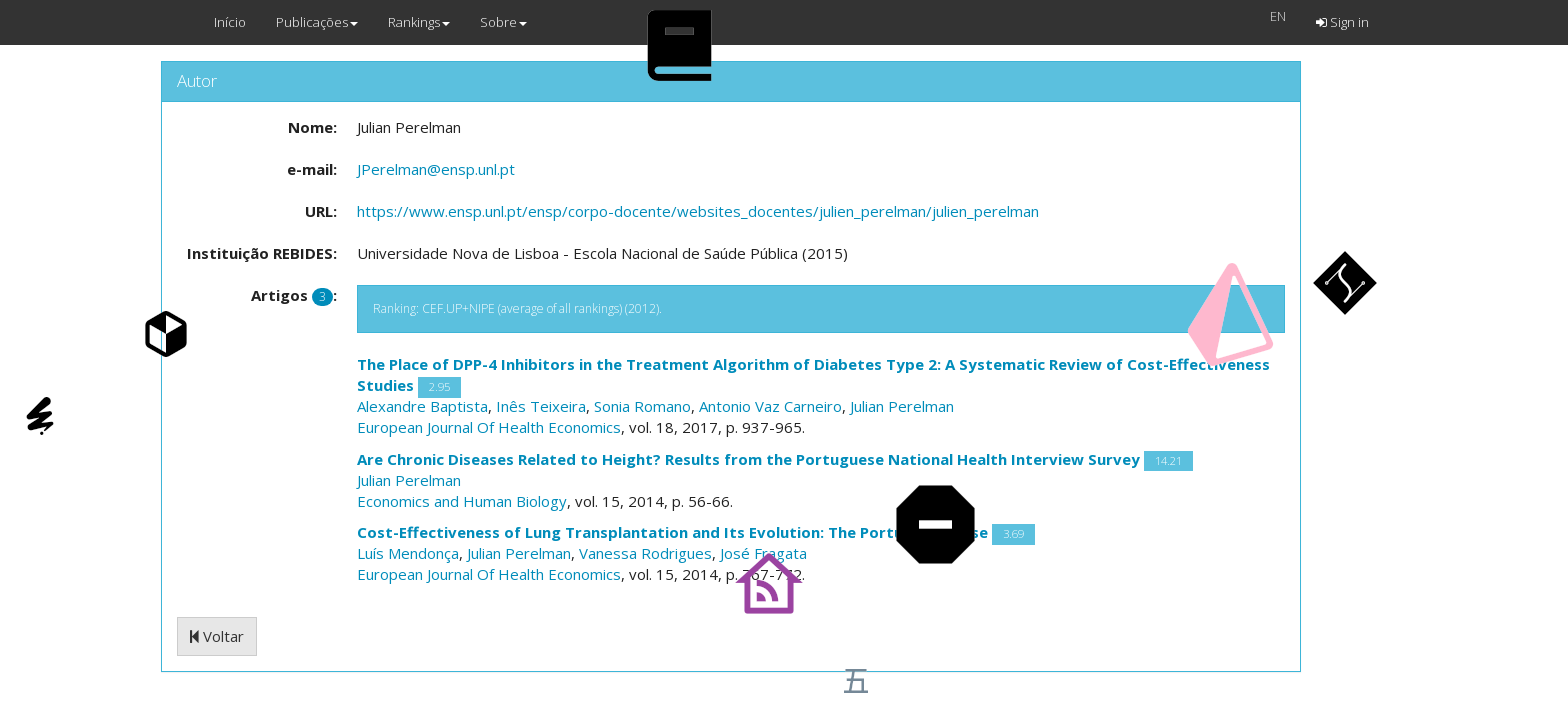  Describe the element at coordinates (1230, 314) in the screenshot. I see `open Prisma ORM documentation or dashboard` at that location.